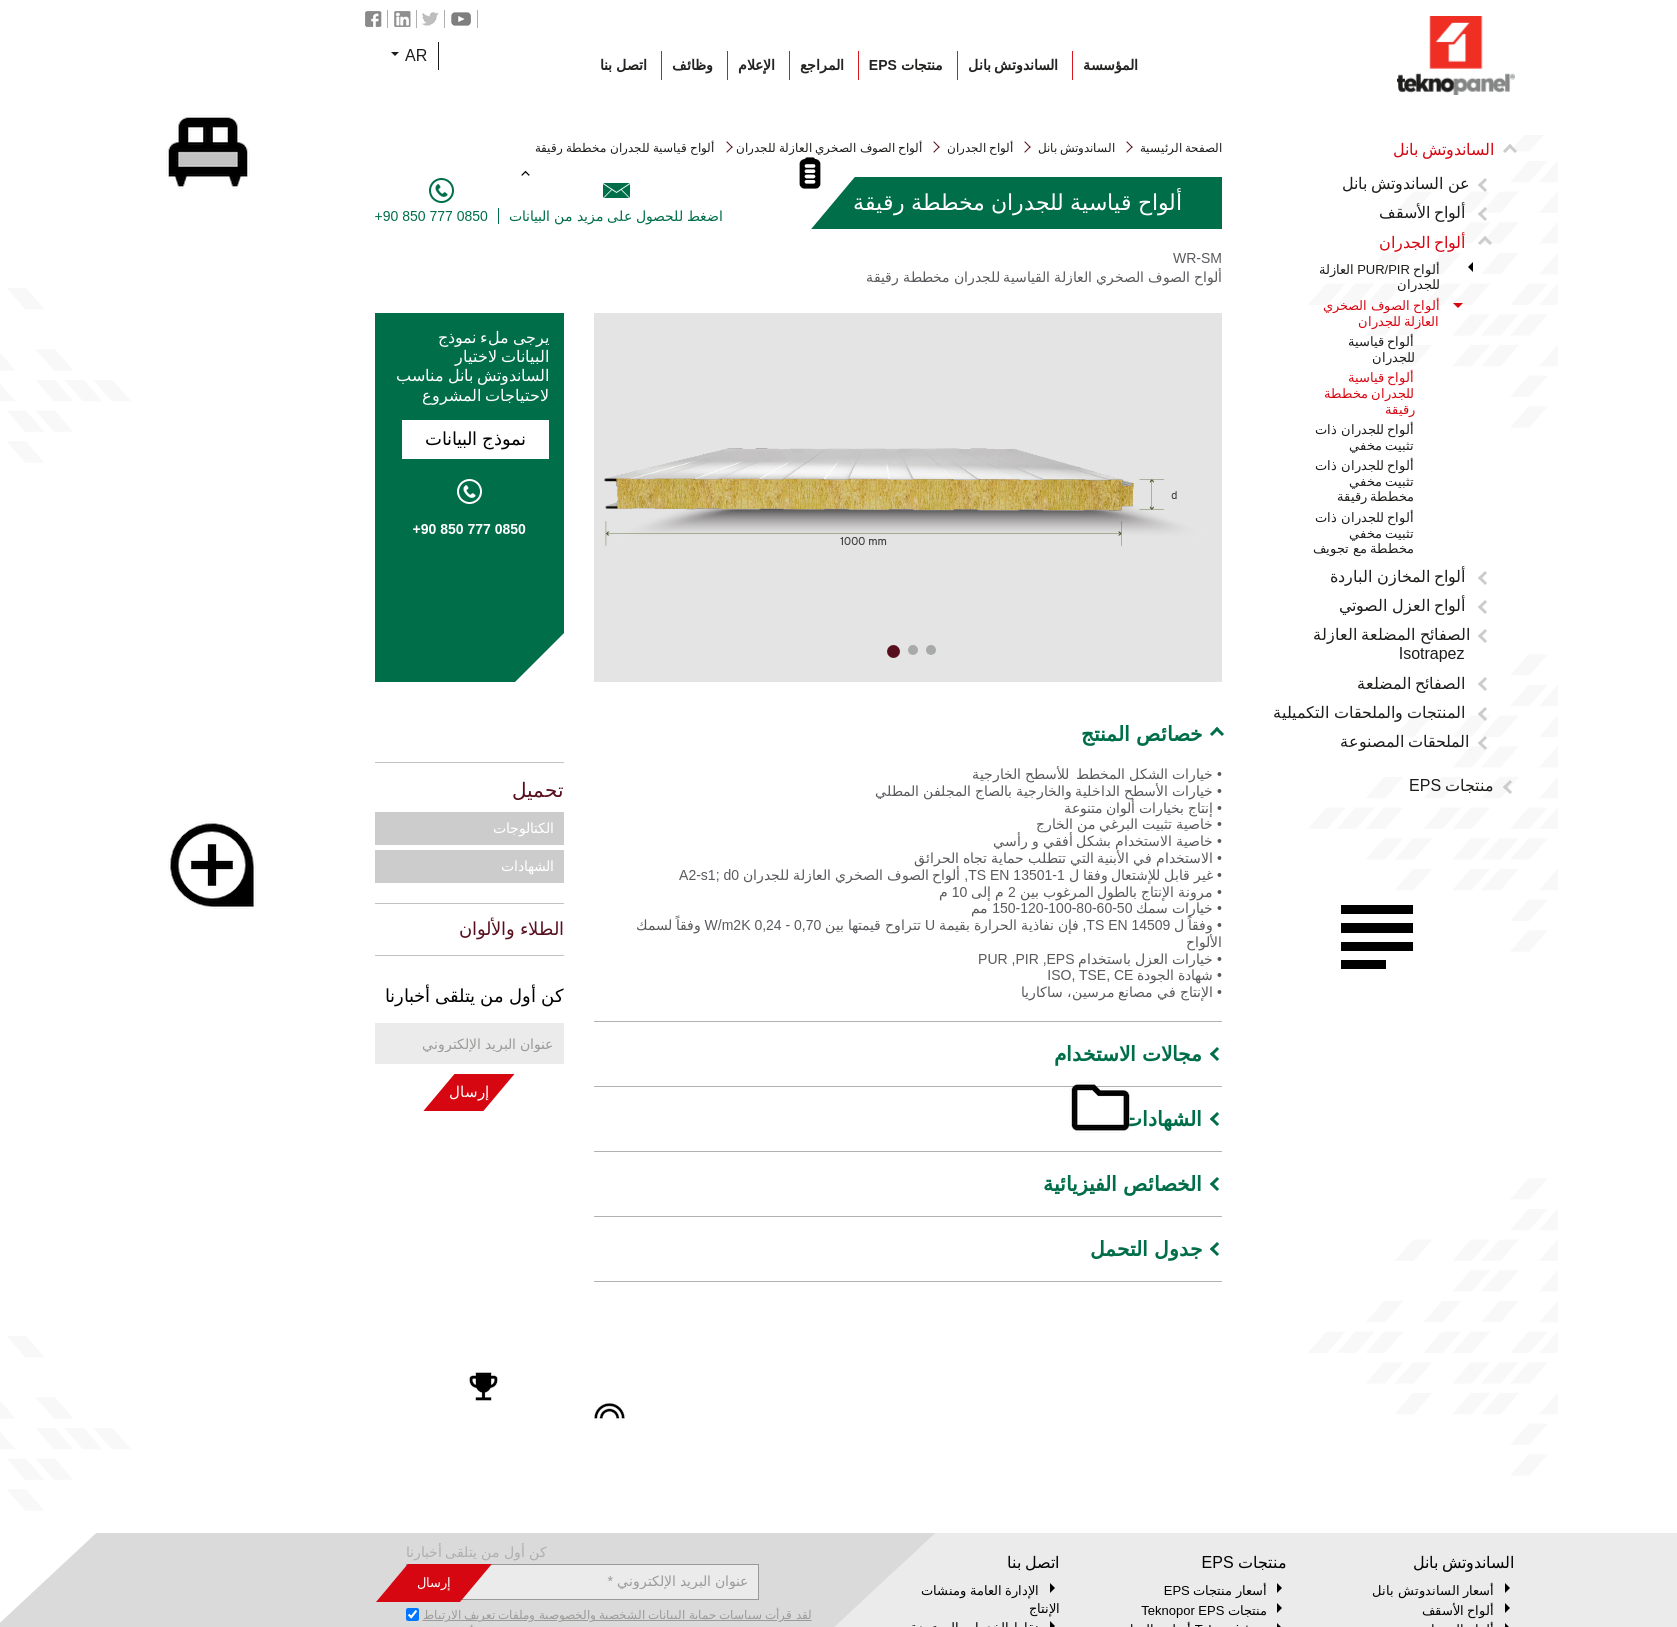  Describe the element at coordinates (212, 865) in the screenshot. I see `zoom in on image` at that location.